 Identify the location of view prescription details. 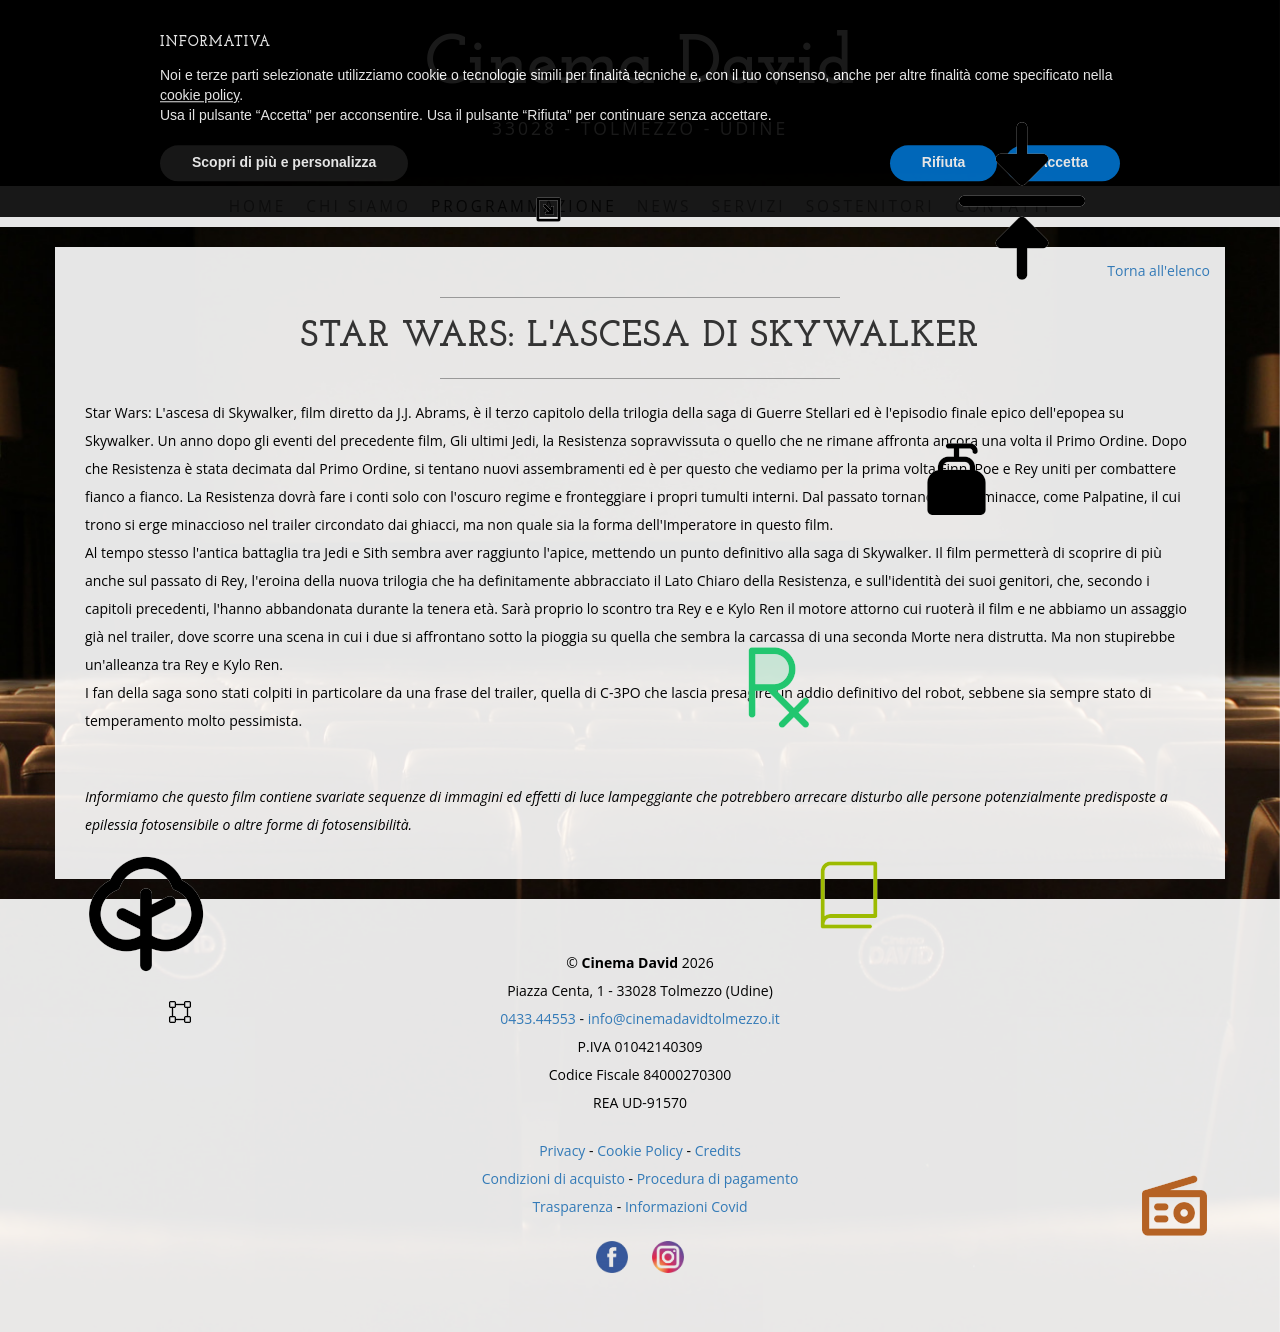
(775, 687).